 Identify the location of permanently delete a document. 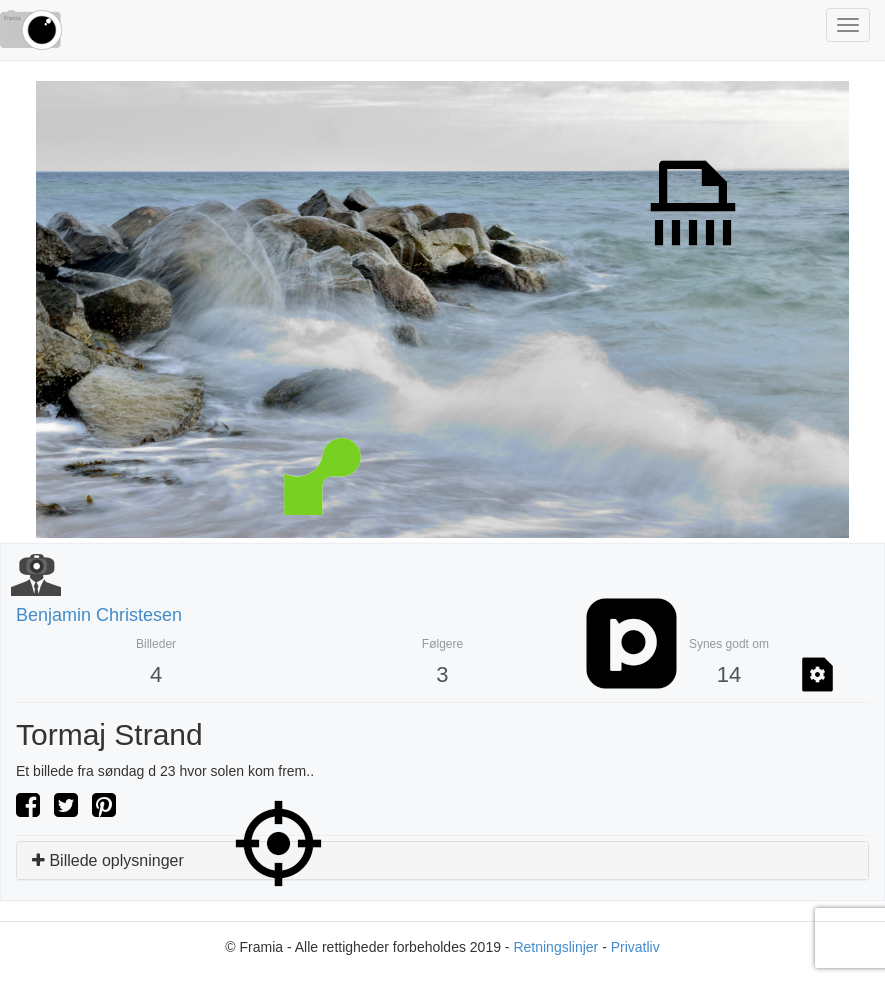
(693, 203).